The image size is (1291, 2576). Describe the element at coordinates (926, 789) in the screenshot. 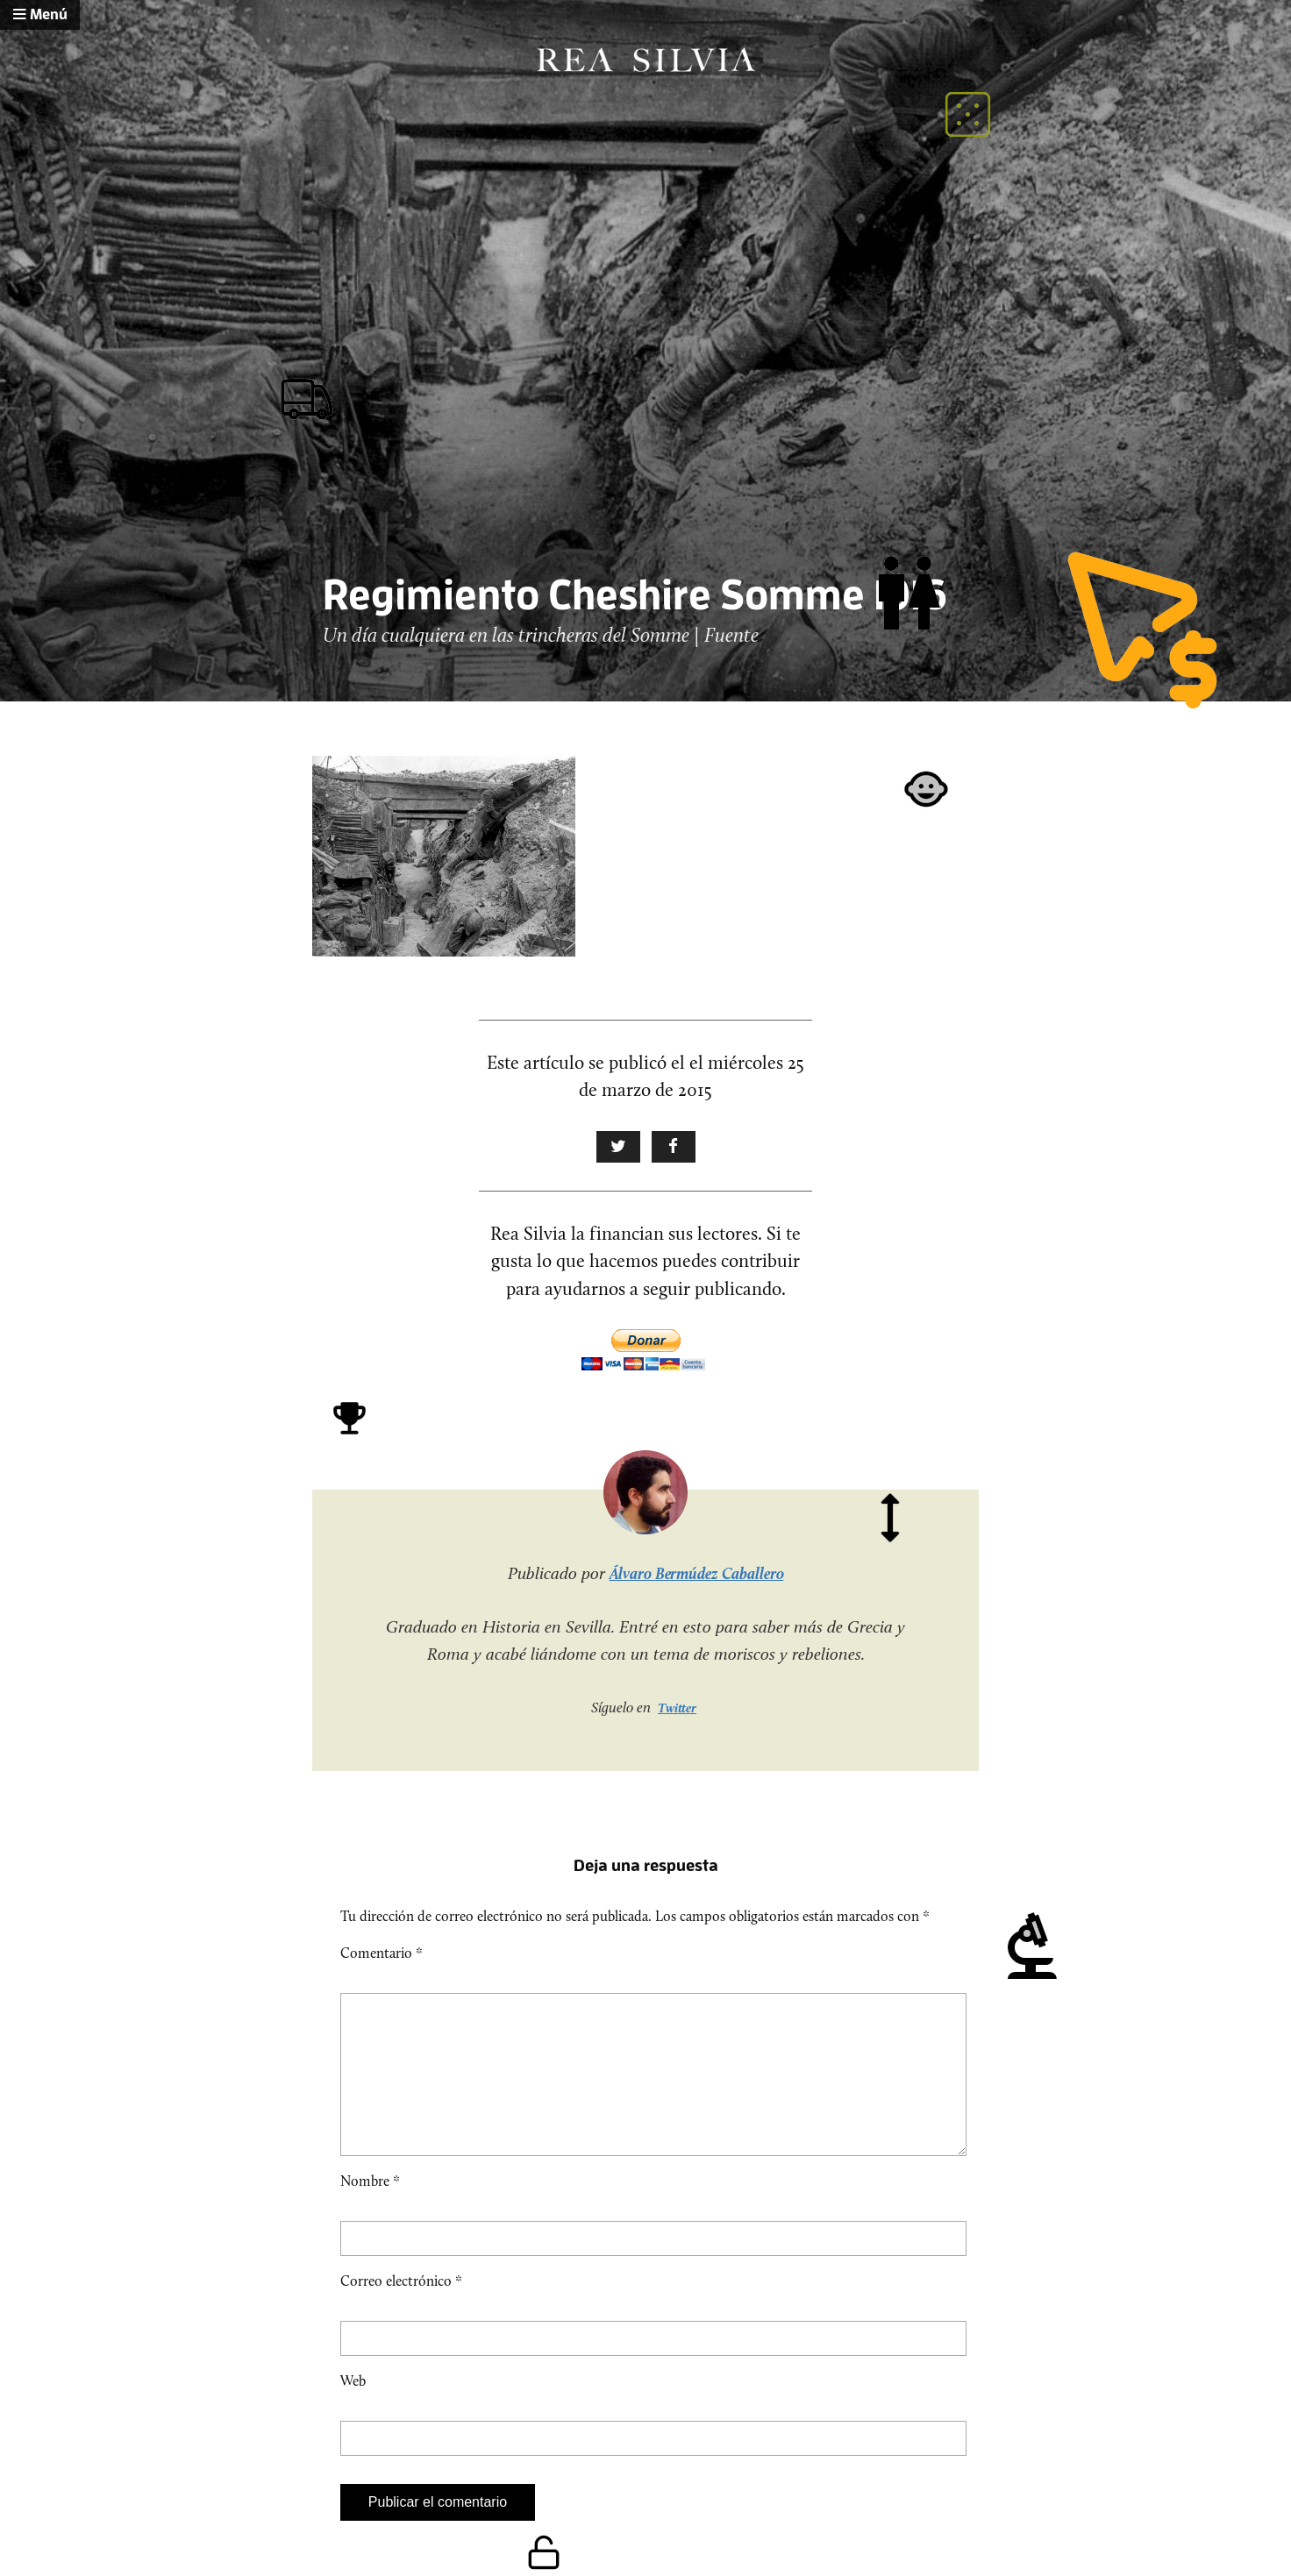

I see `access child-friendly or kids mode settings` at that location.